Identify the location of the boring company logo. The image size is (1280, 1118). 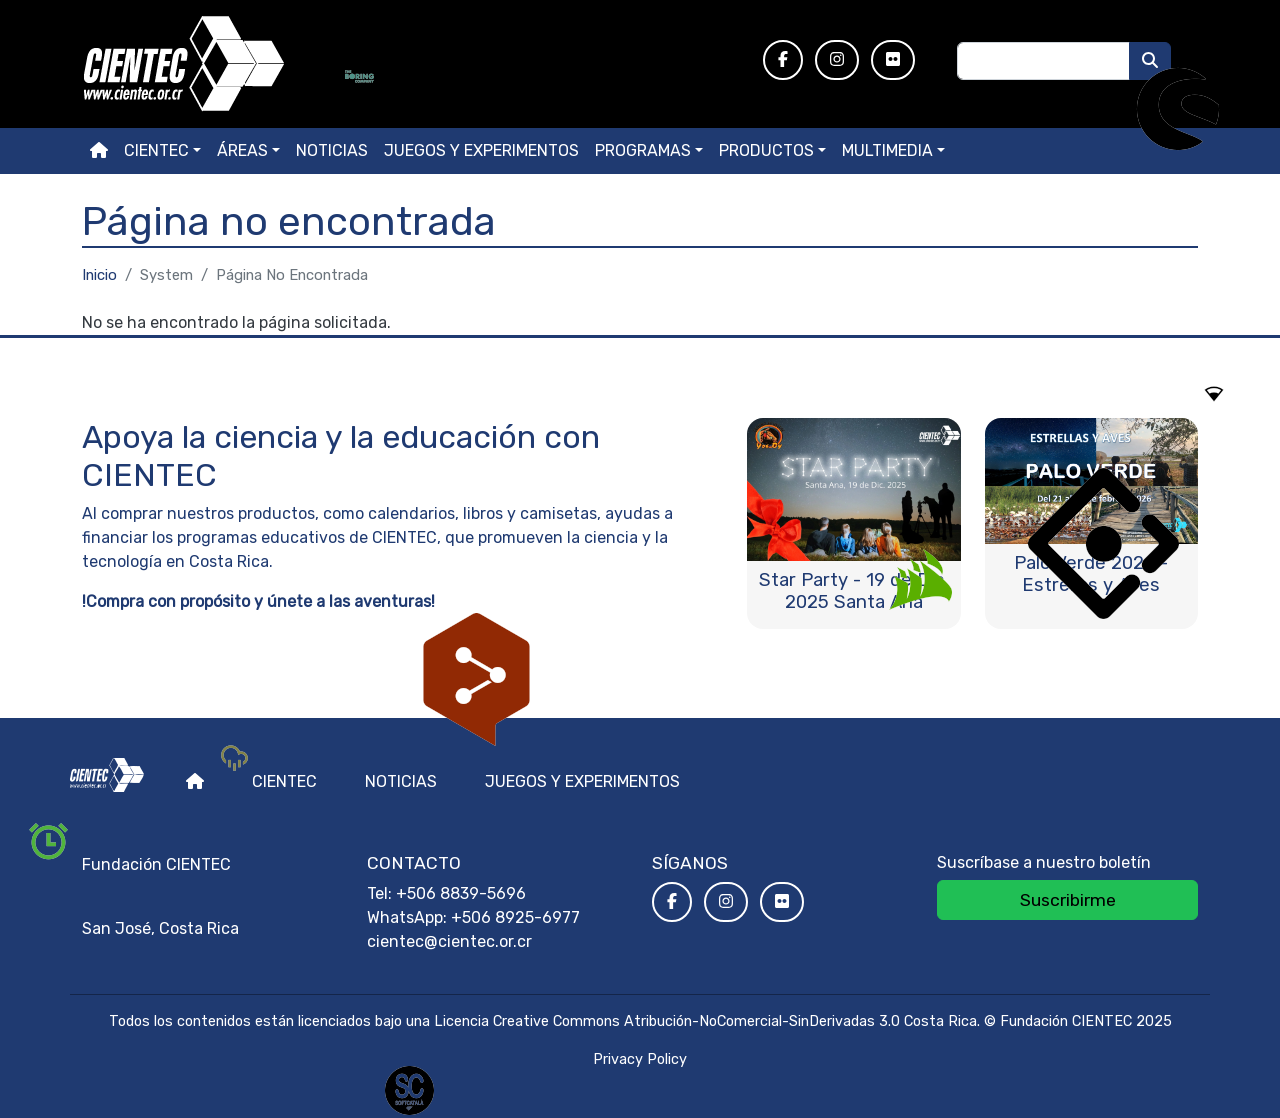
(359, 76).